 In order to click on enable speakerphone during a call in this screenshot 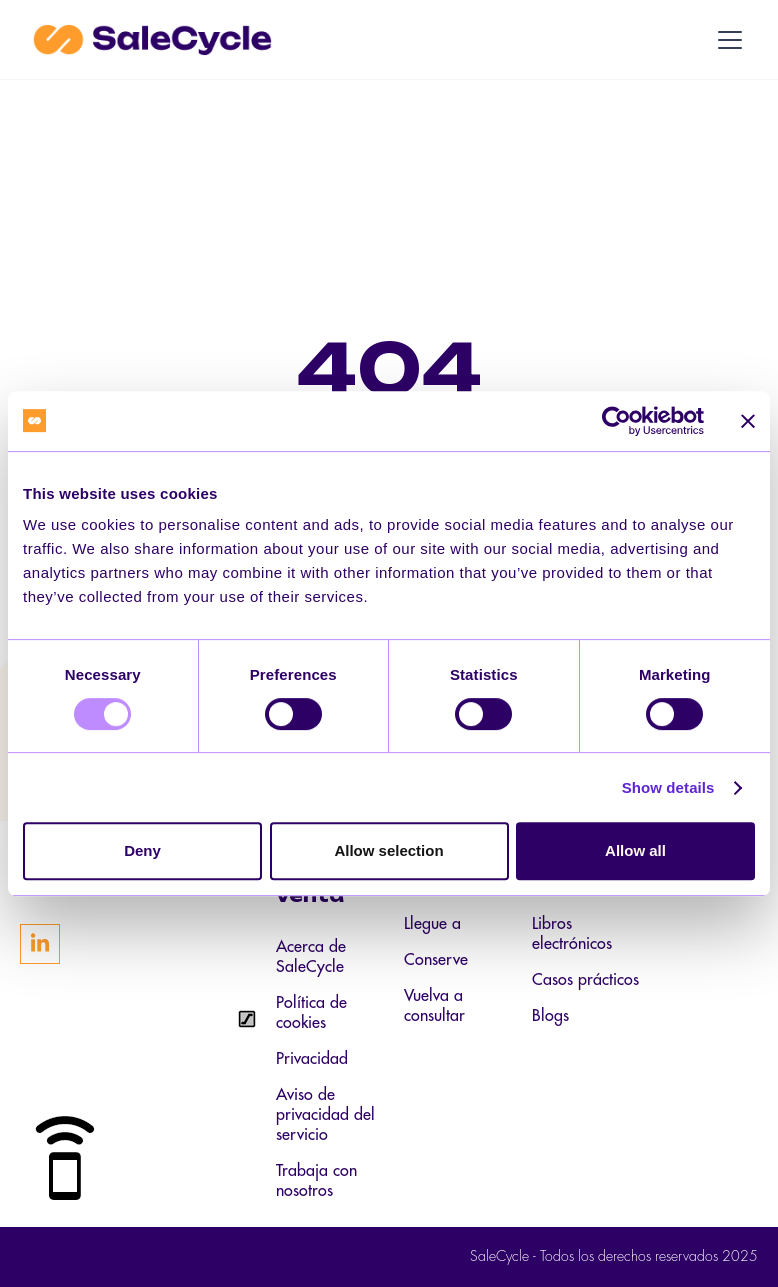, I will do `click(65, 1160)`.